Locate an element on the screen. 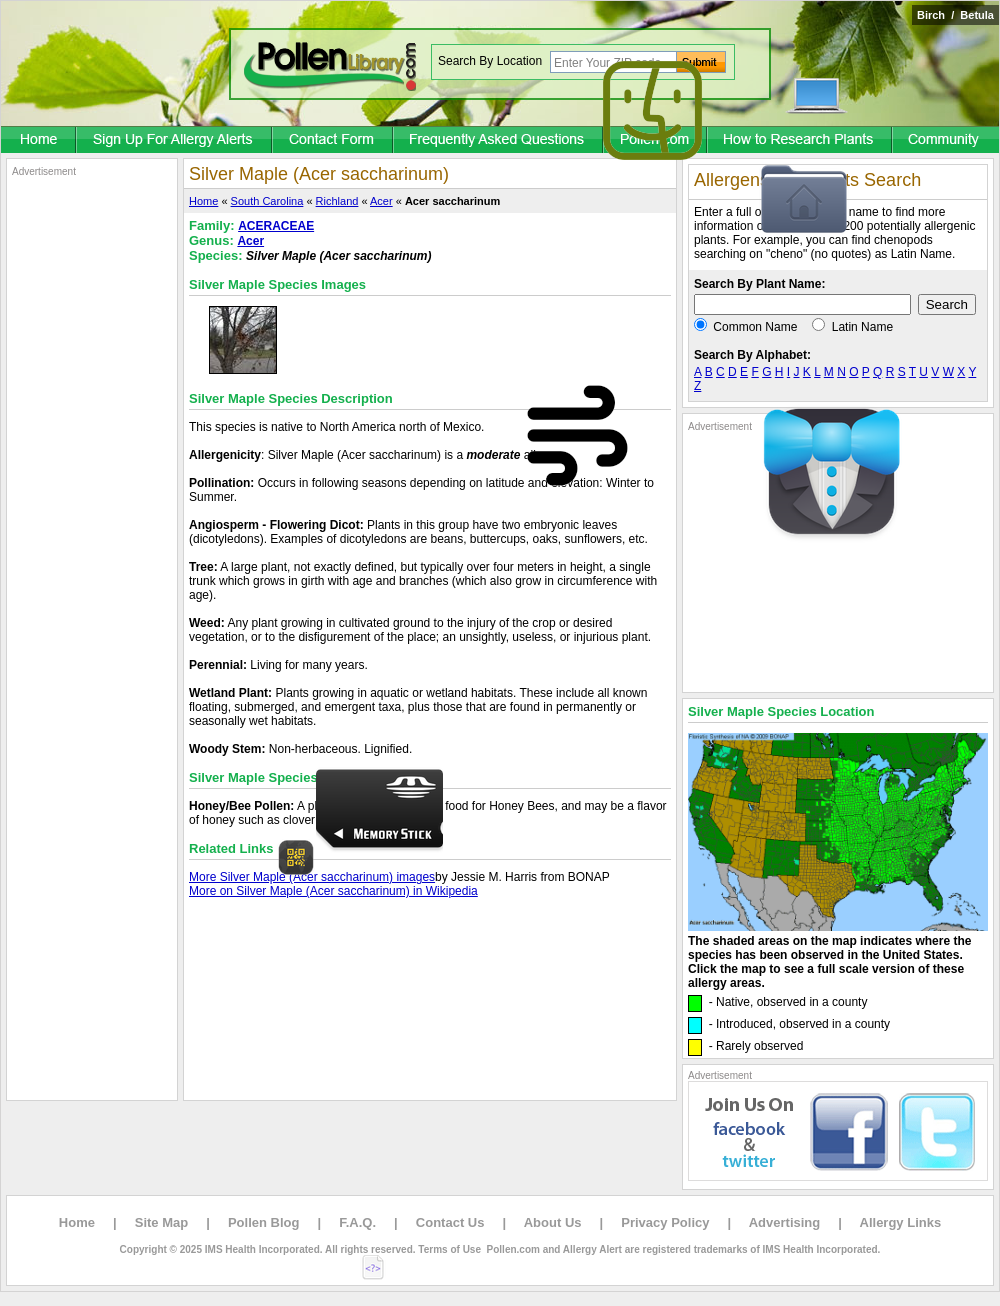  open butler app is located at coordinates (831, 471).